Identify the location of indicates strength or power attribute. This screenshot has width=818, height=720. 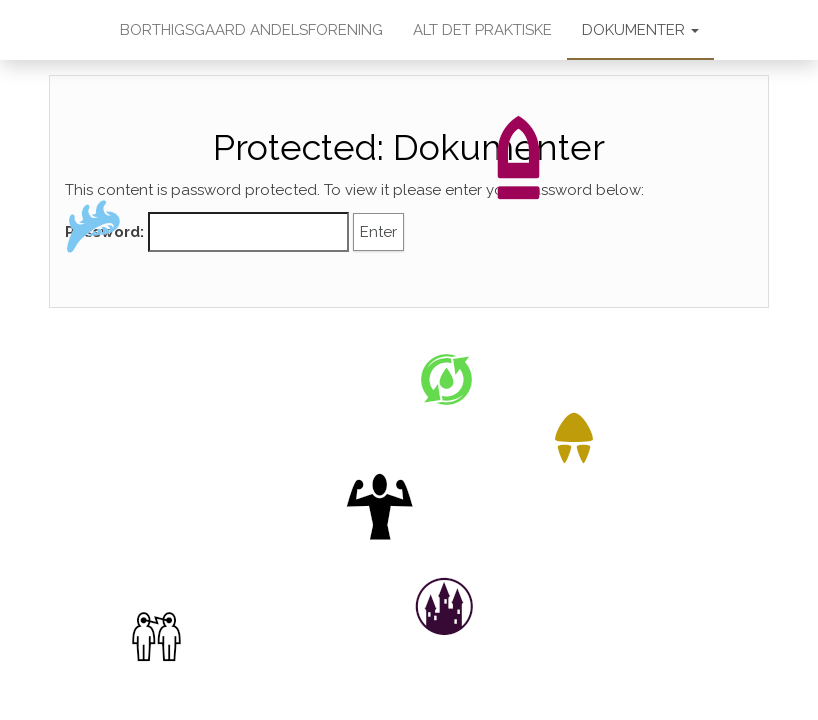
(379, 506).